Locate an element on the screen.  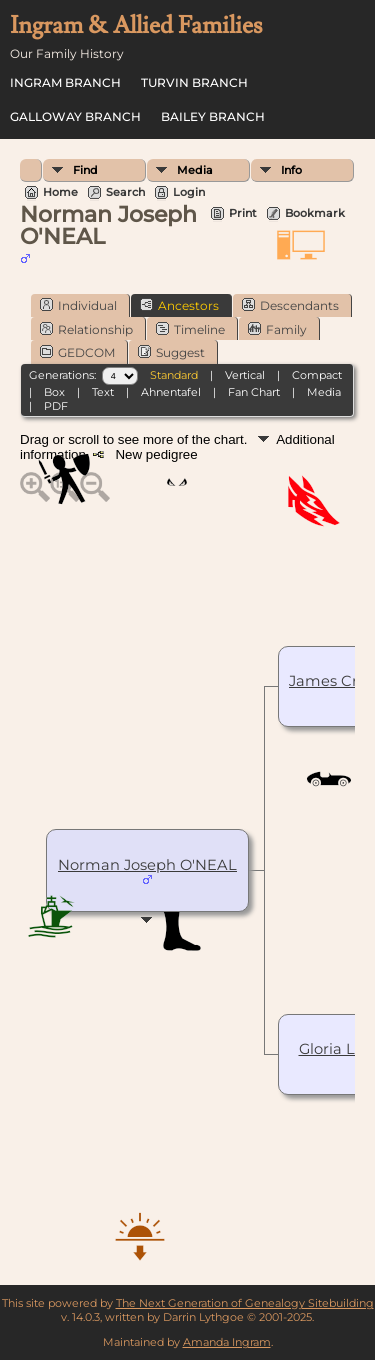
select direwolf as character or faction is located at coordinates (314, 501).